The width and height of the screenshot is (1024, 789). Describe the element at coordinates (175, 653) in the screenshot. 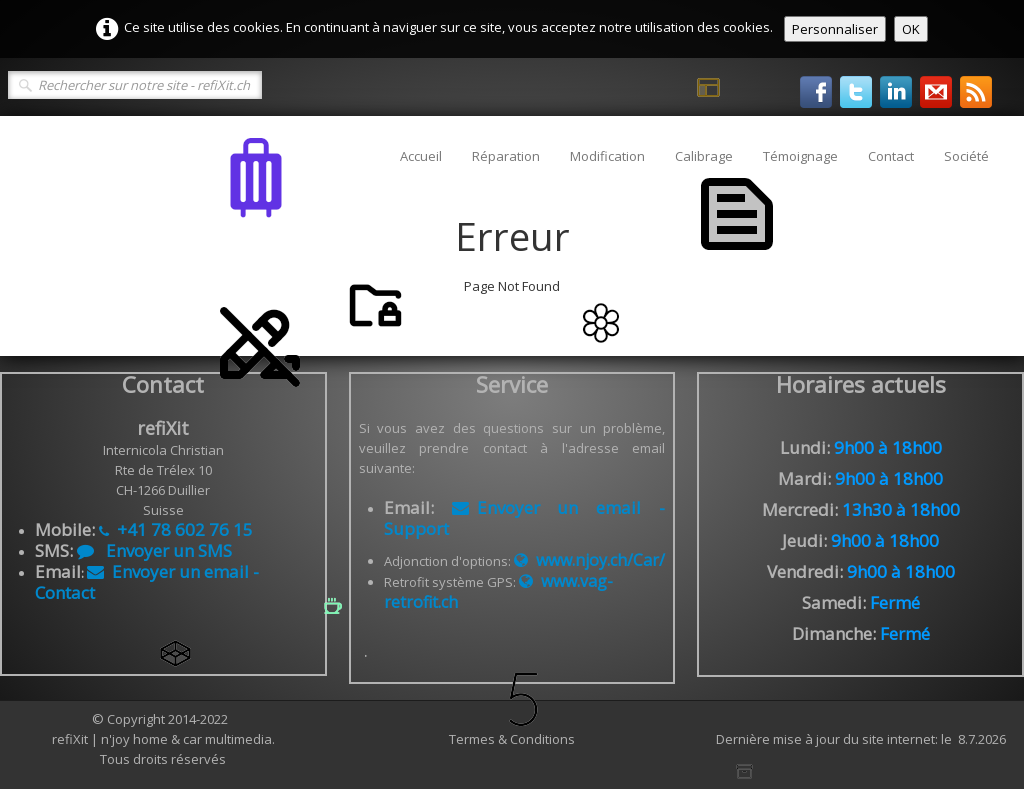

I see `open CodePen profile or projects` at that location.